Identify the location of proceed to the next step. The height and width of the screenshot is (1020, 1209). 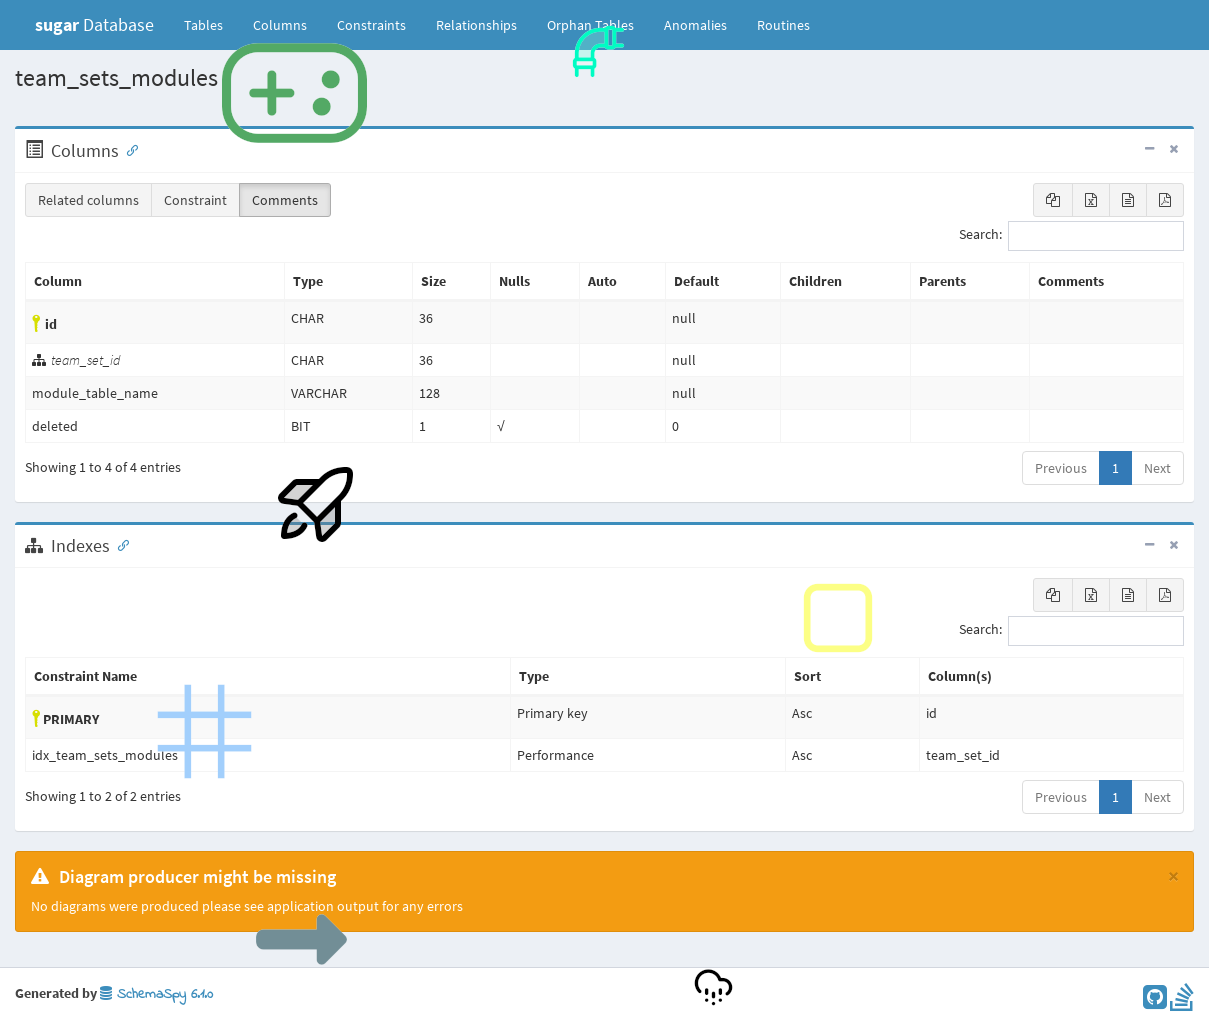
(301, 939).